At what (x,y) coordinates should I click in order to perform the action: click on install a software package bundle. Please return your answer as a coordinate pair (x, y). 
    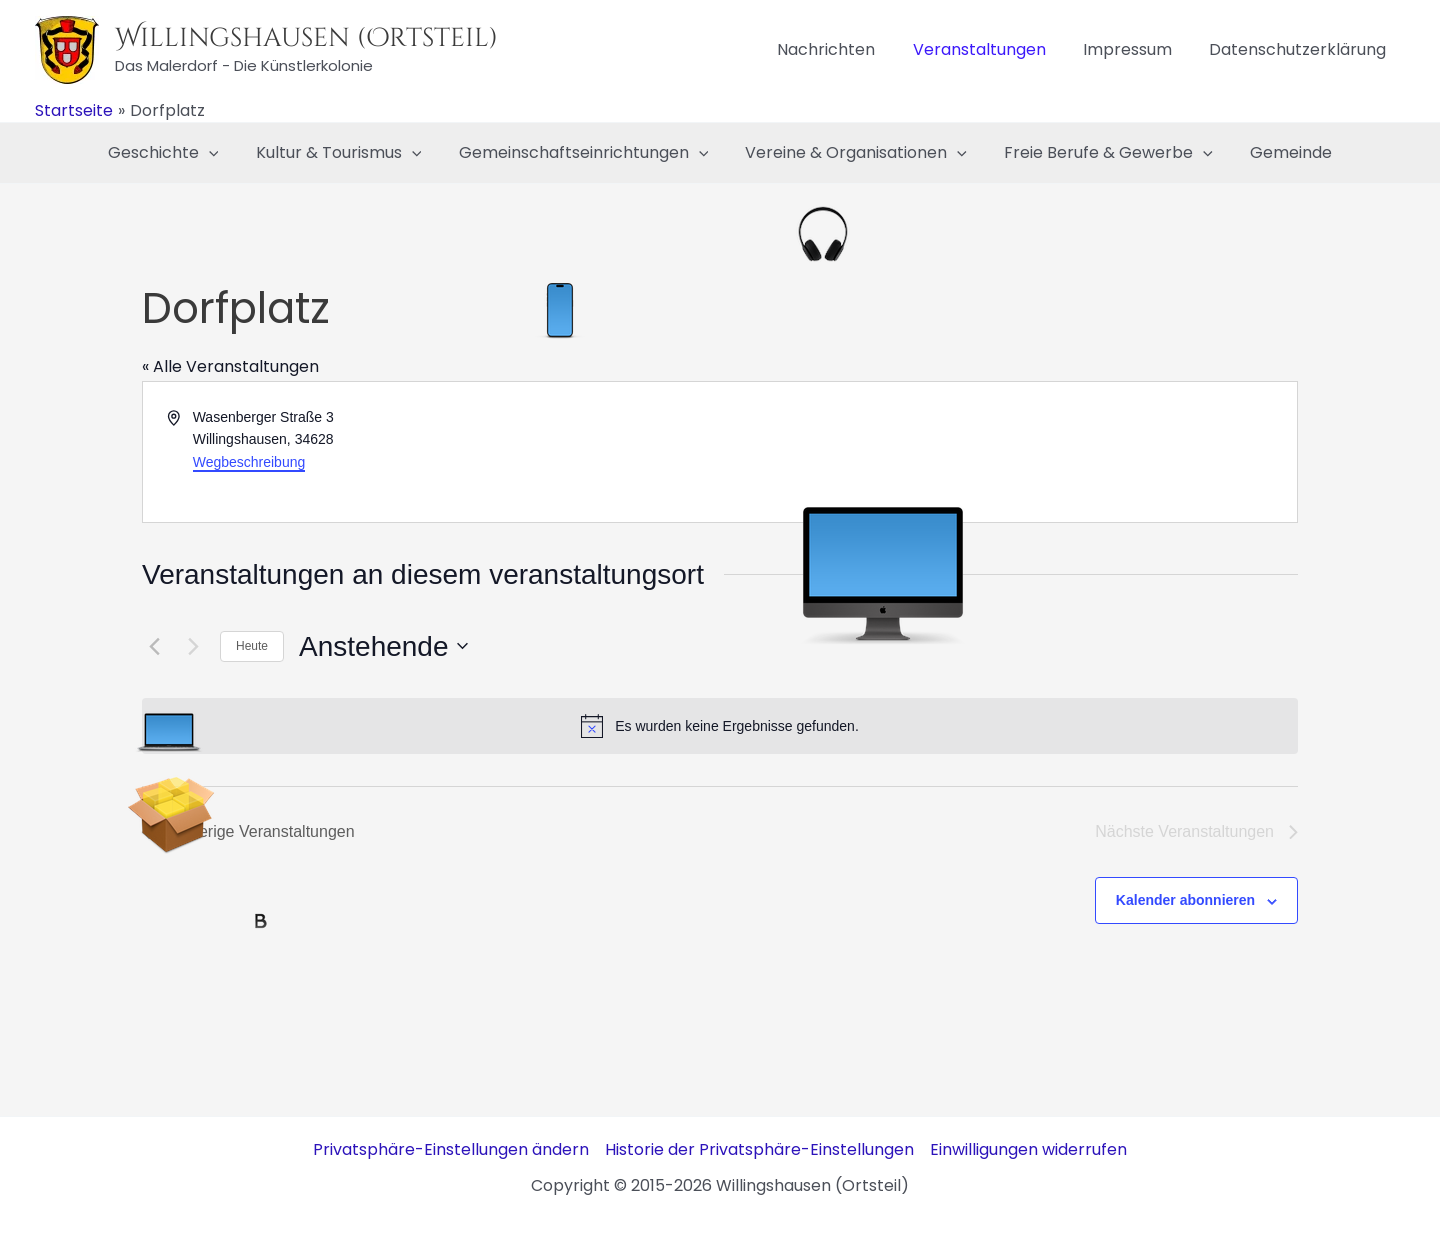
    Looking at the image, I should click on (172, 813).